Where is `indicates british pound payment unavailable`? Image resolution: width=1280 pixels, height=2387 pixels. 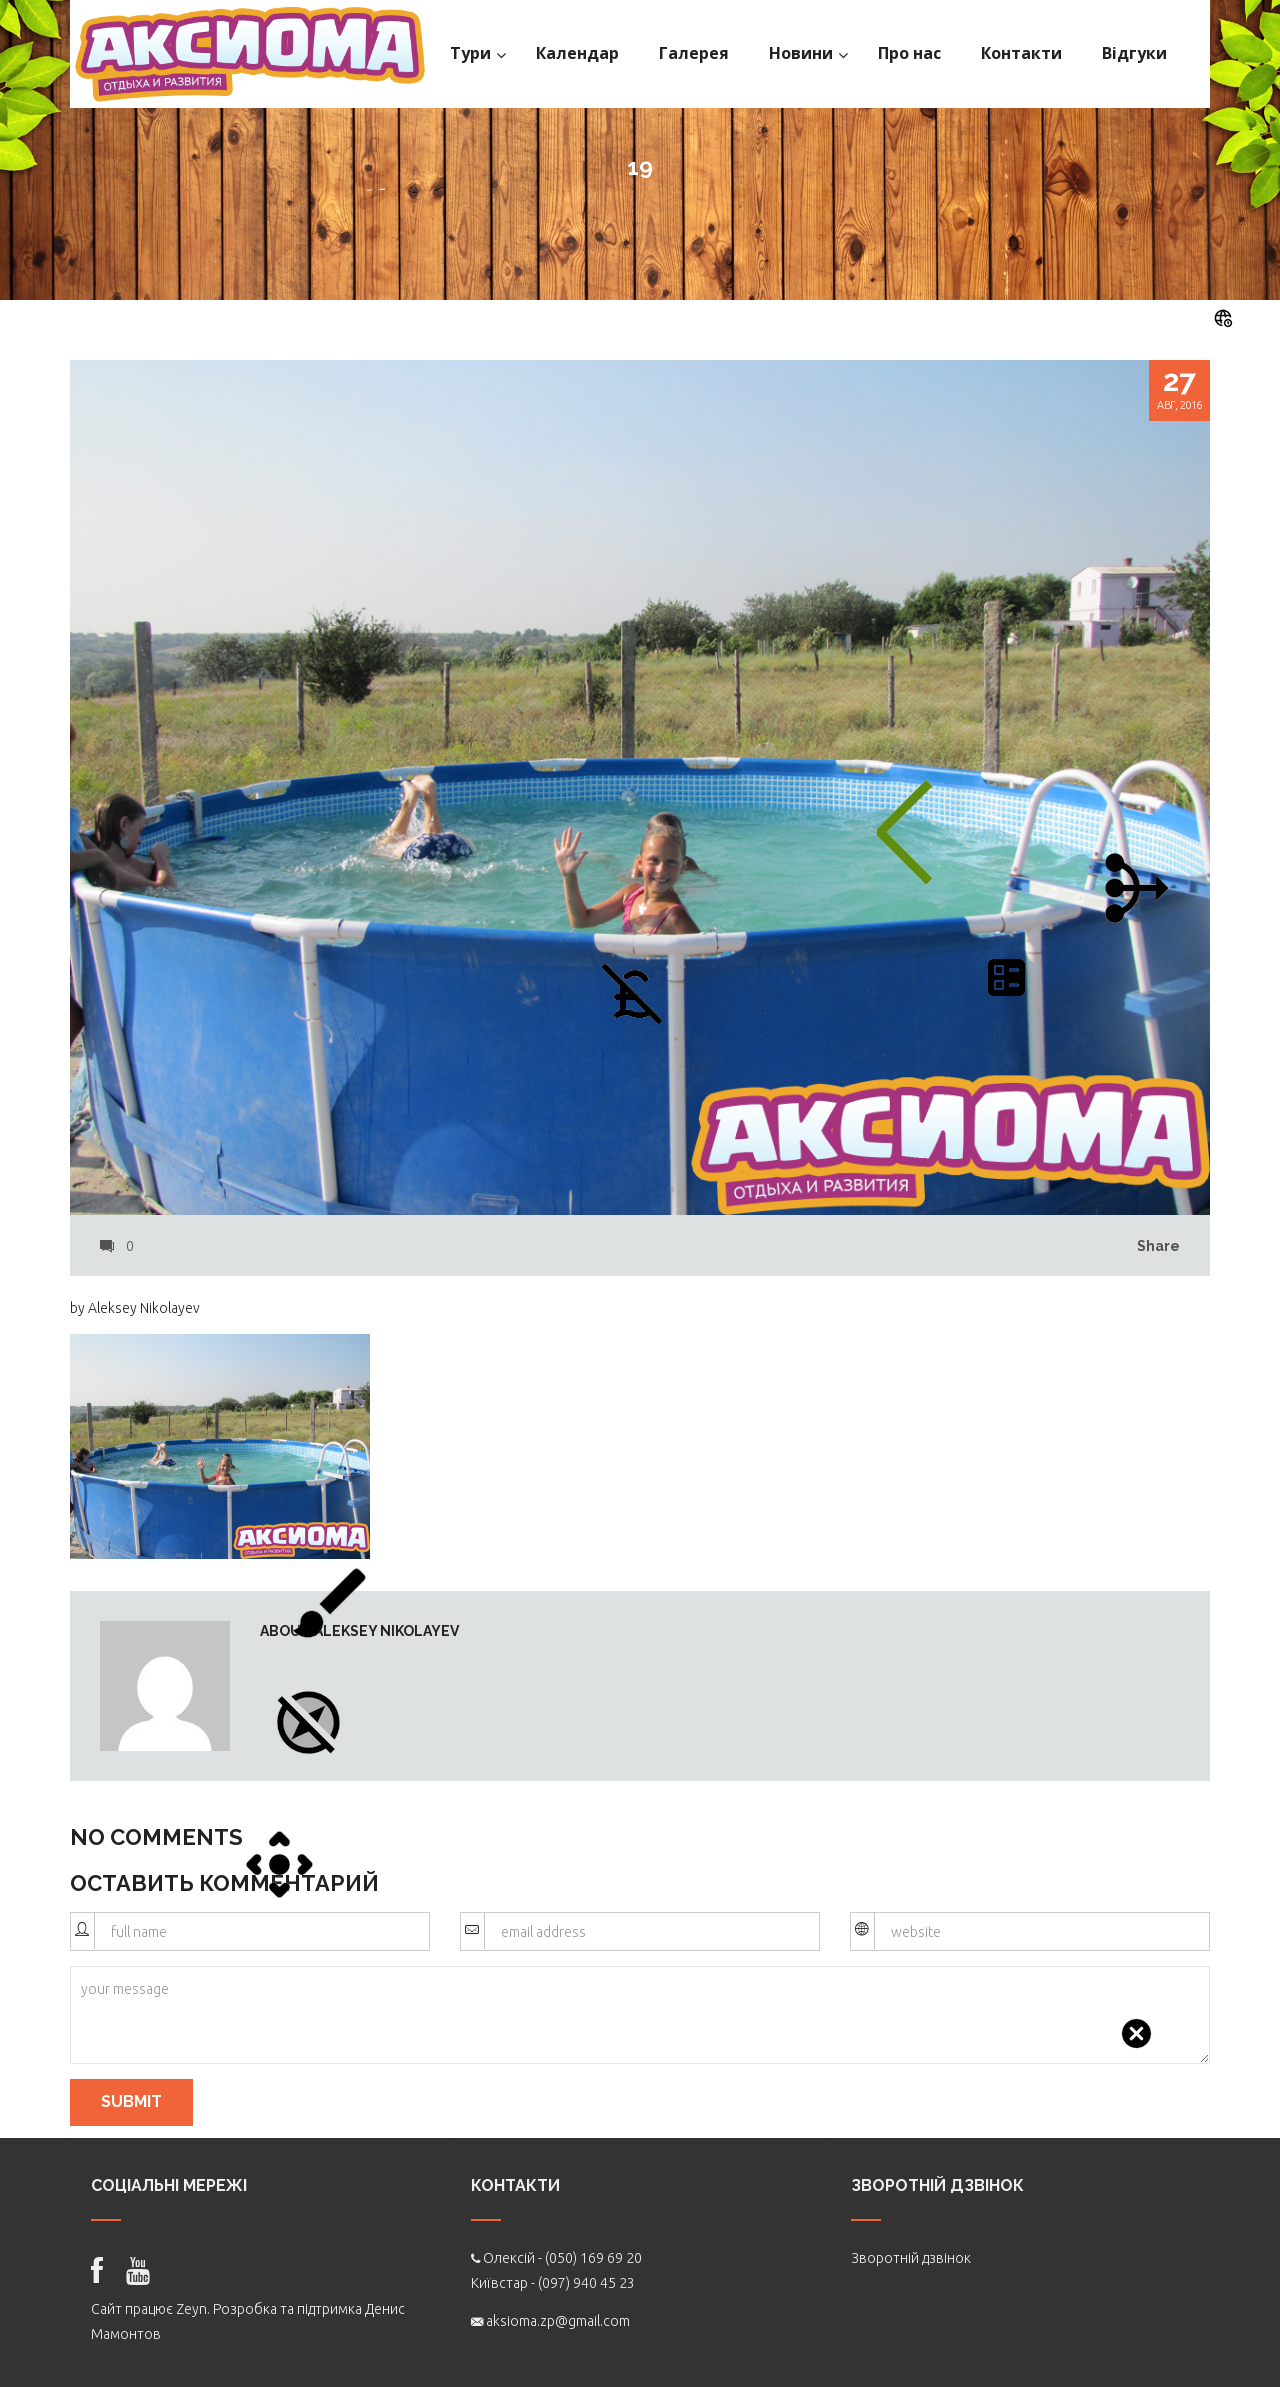 indicates british pound payment unavailable is located at coordinates (632, 994).